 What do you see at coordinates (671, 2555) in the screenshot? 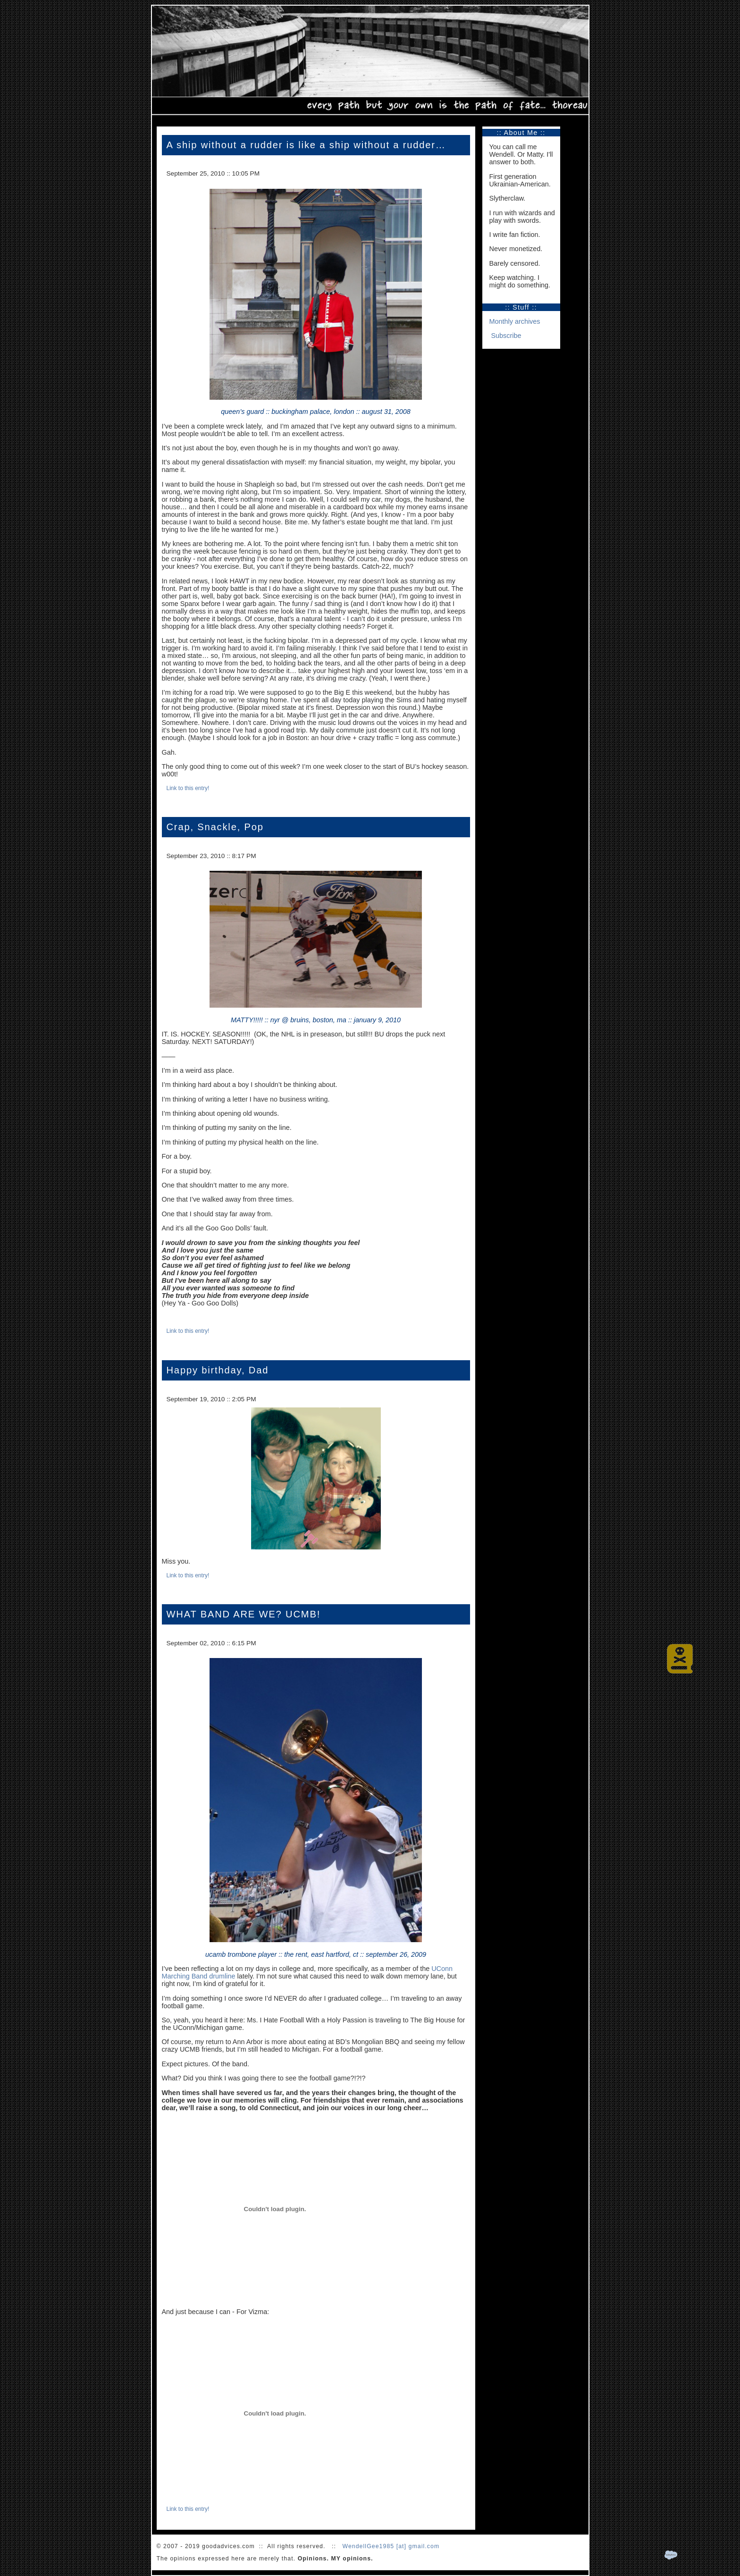
I see `open salesforce CRM application` at bounding box center [671, 2555].